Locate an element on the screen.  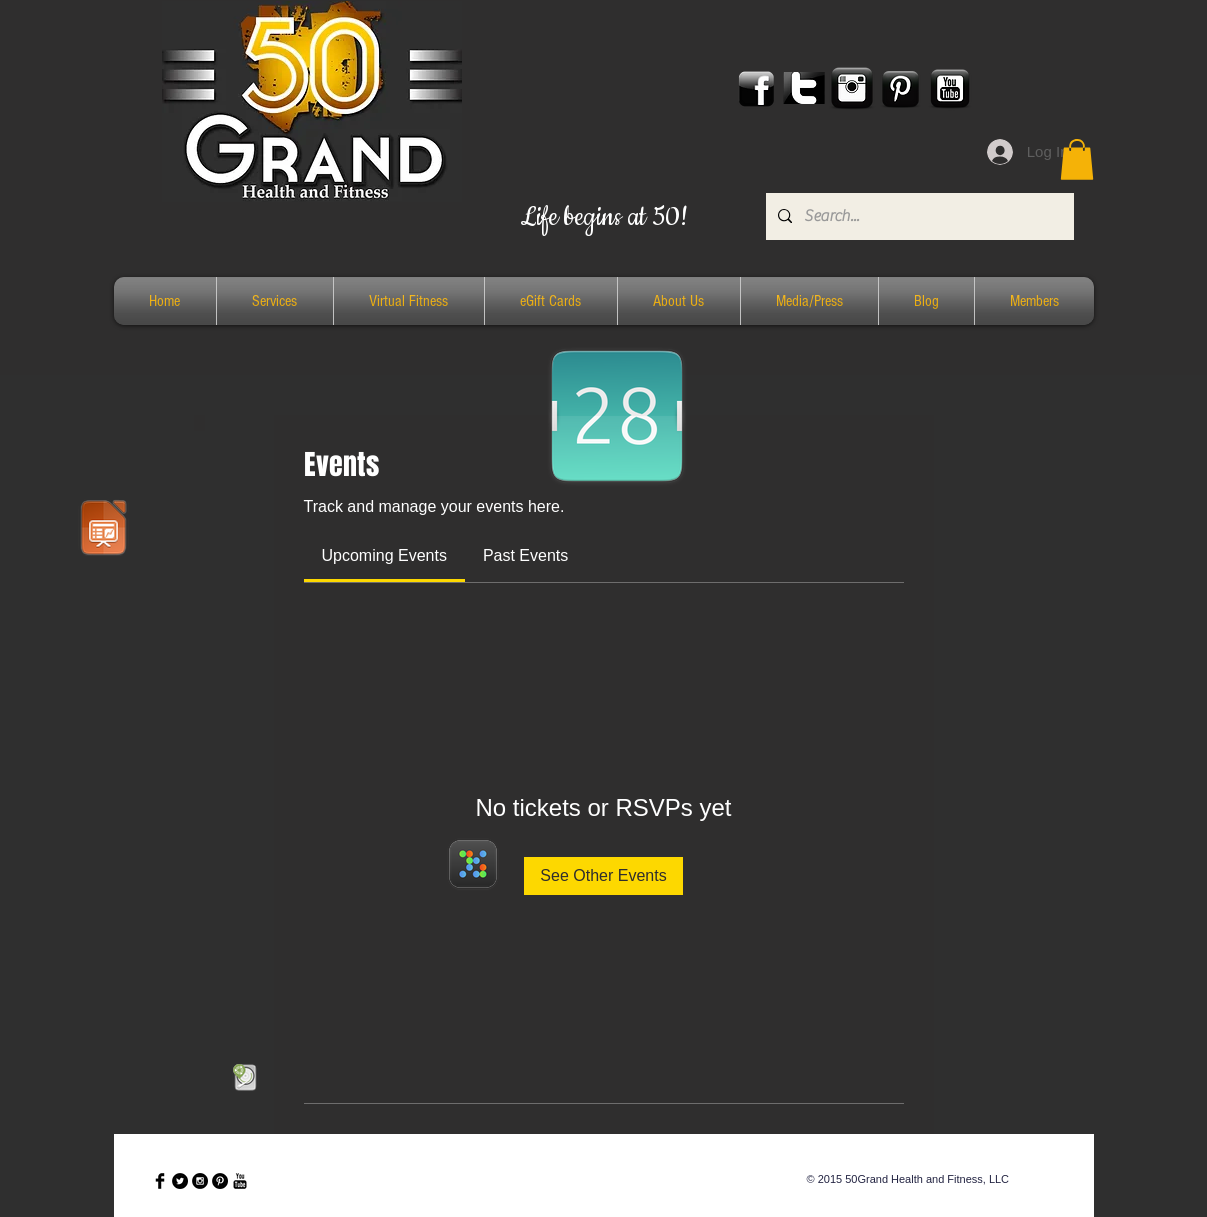
open the GNOME calendar application is located at coordinates (617, 416).